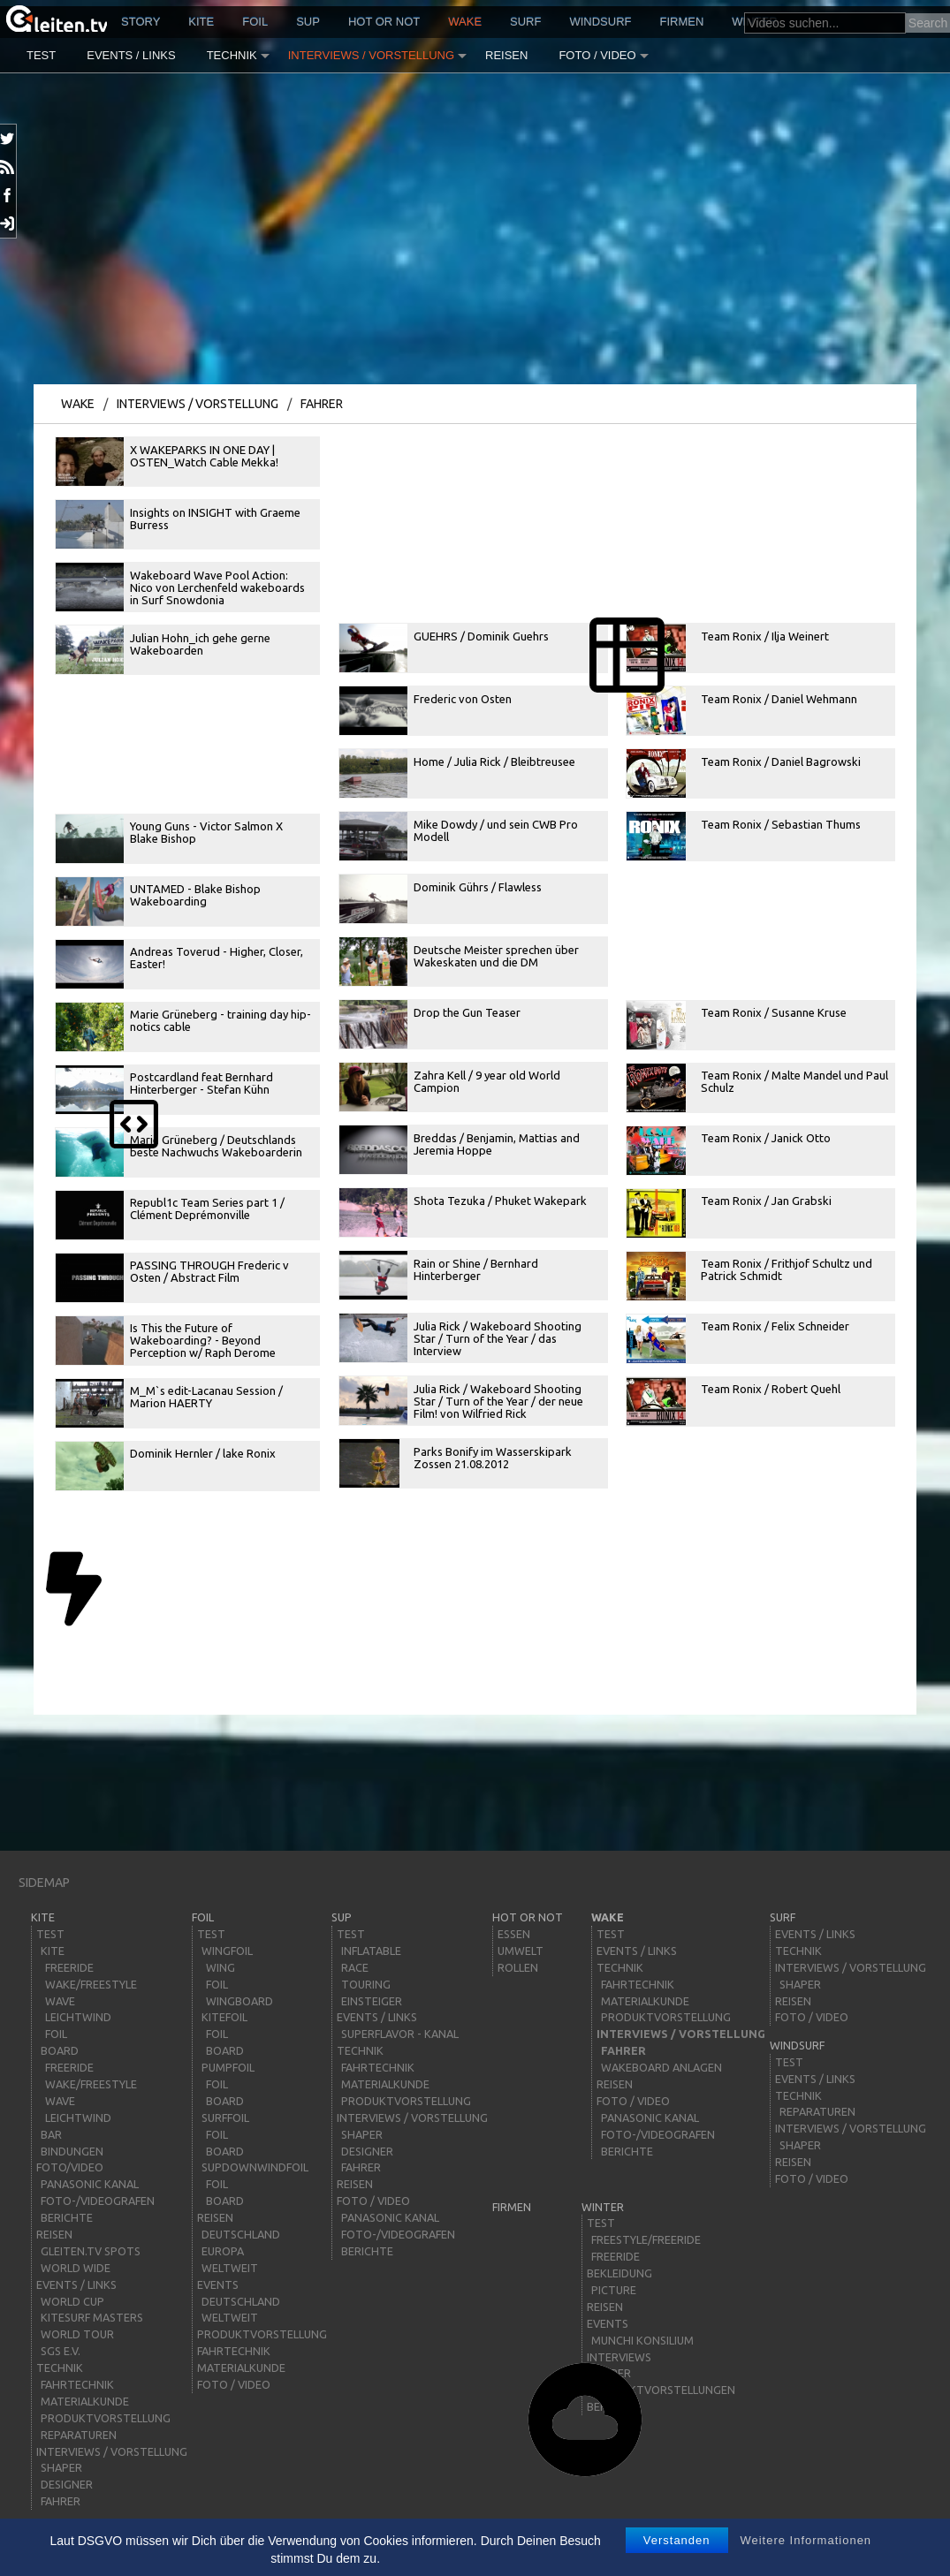  I want to click on indicates flash or quick action mode, so click(73, 1588).